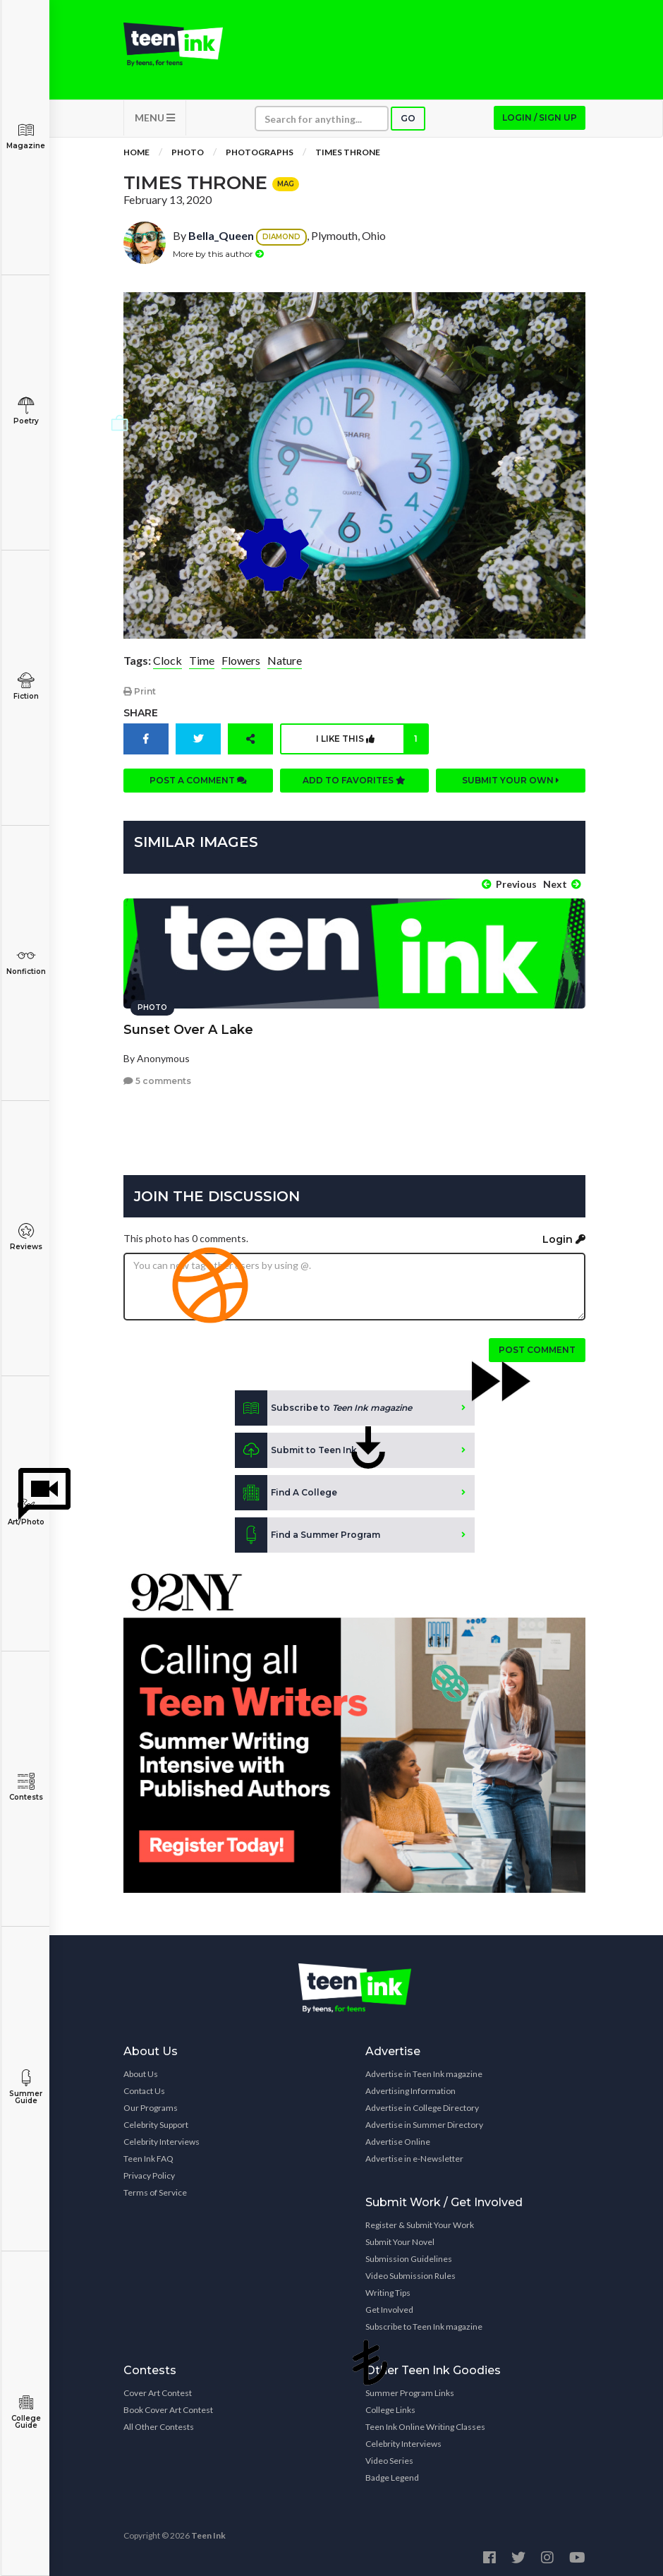 This screenshot has width=663, height=2576. I want to click on download content to device, so click(368, 1446).